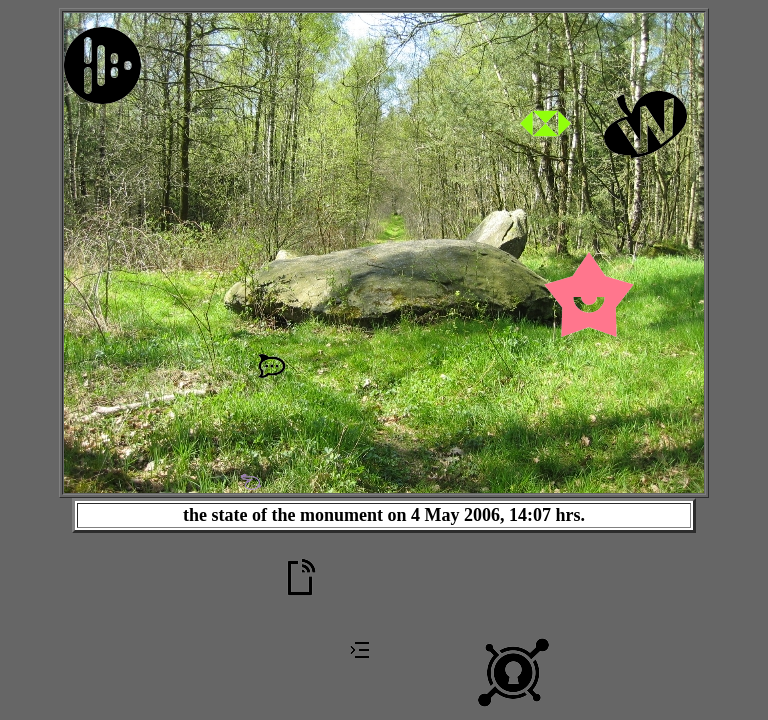  I want to click on open HSBC banking app, so click(545, 123).